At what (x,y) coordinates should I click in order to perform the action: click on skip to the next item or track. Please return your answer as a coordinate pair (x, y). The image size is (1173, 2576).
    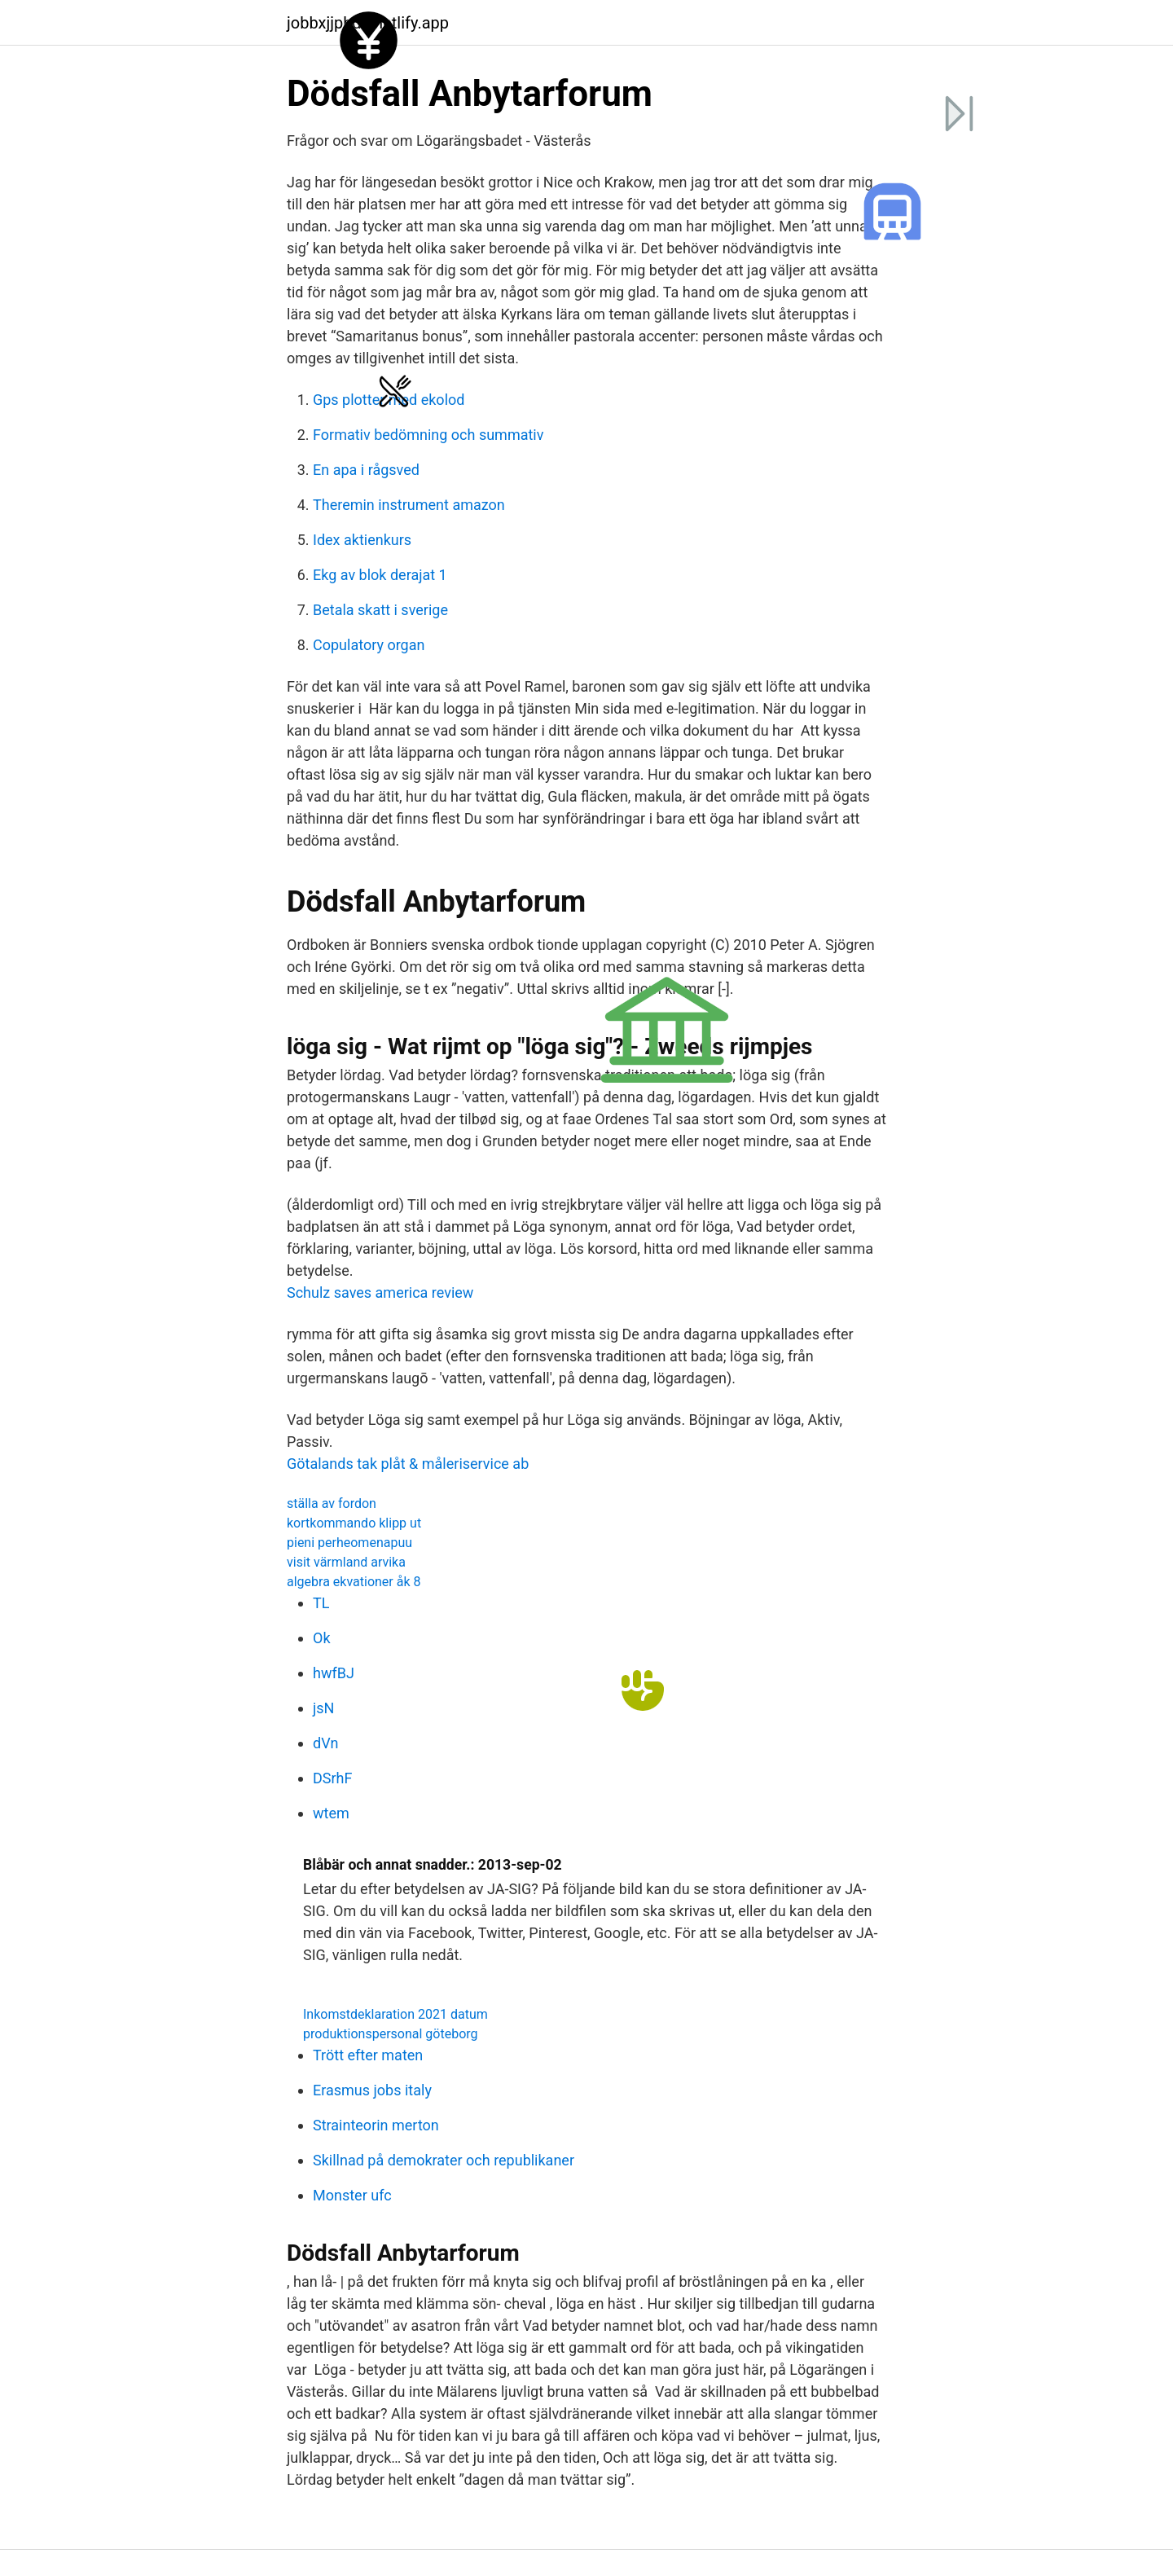
    Looking at the image, I should click on (960, 113).